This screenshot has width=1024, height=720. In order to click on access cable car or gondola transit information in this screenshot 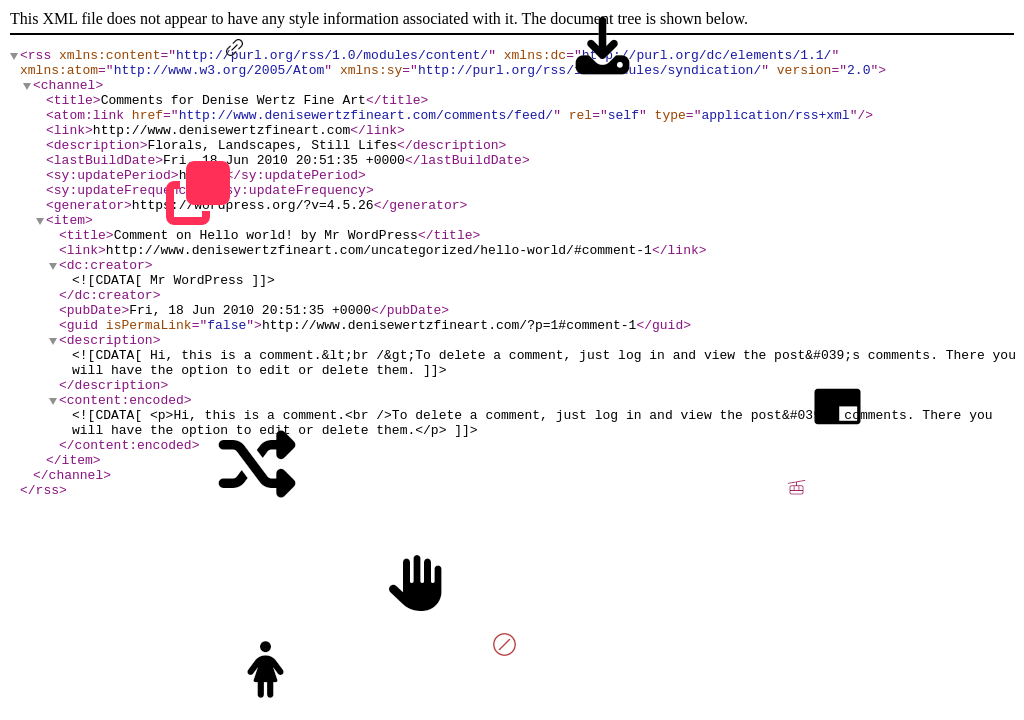, I will do `click(796, 487)`.